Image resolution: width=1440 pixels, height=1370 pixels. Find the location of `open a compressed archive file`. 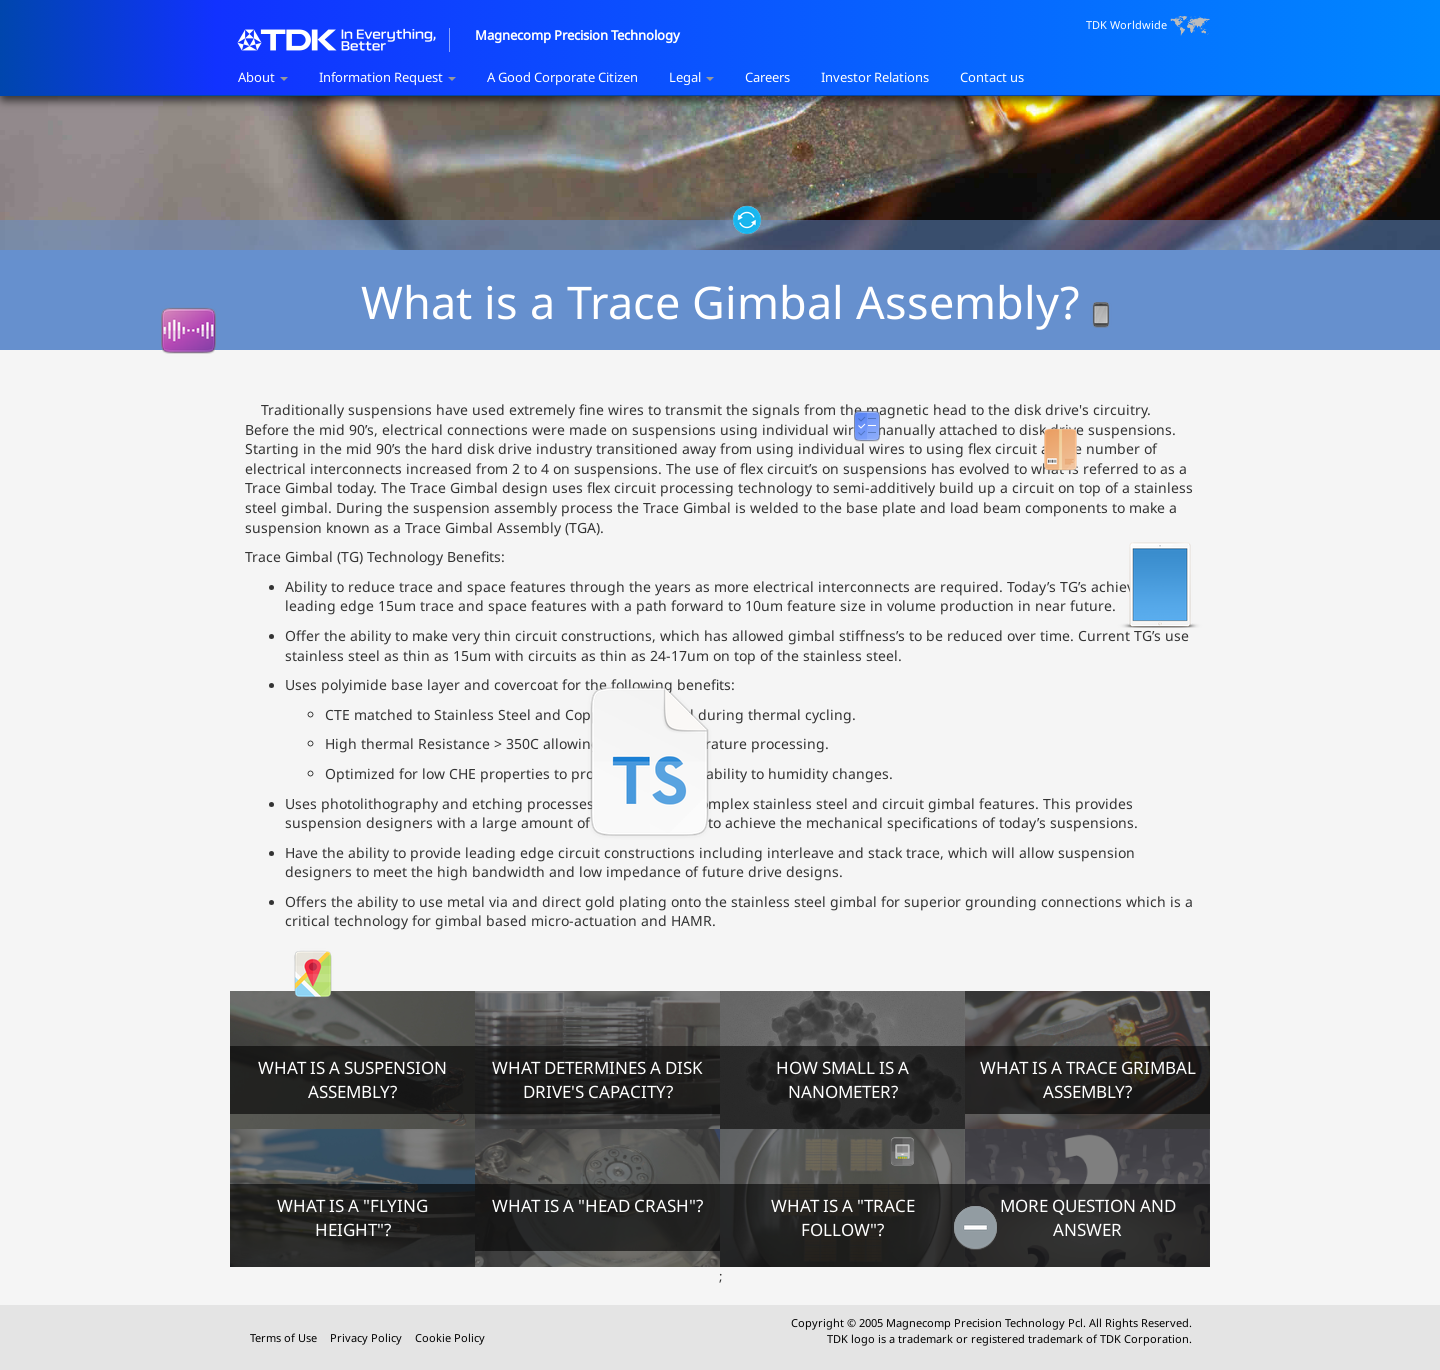

open a compressed archive file is located at coordinates (1060, 449).